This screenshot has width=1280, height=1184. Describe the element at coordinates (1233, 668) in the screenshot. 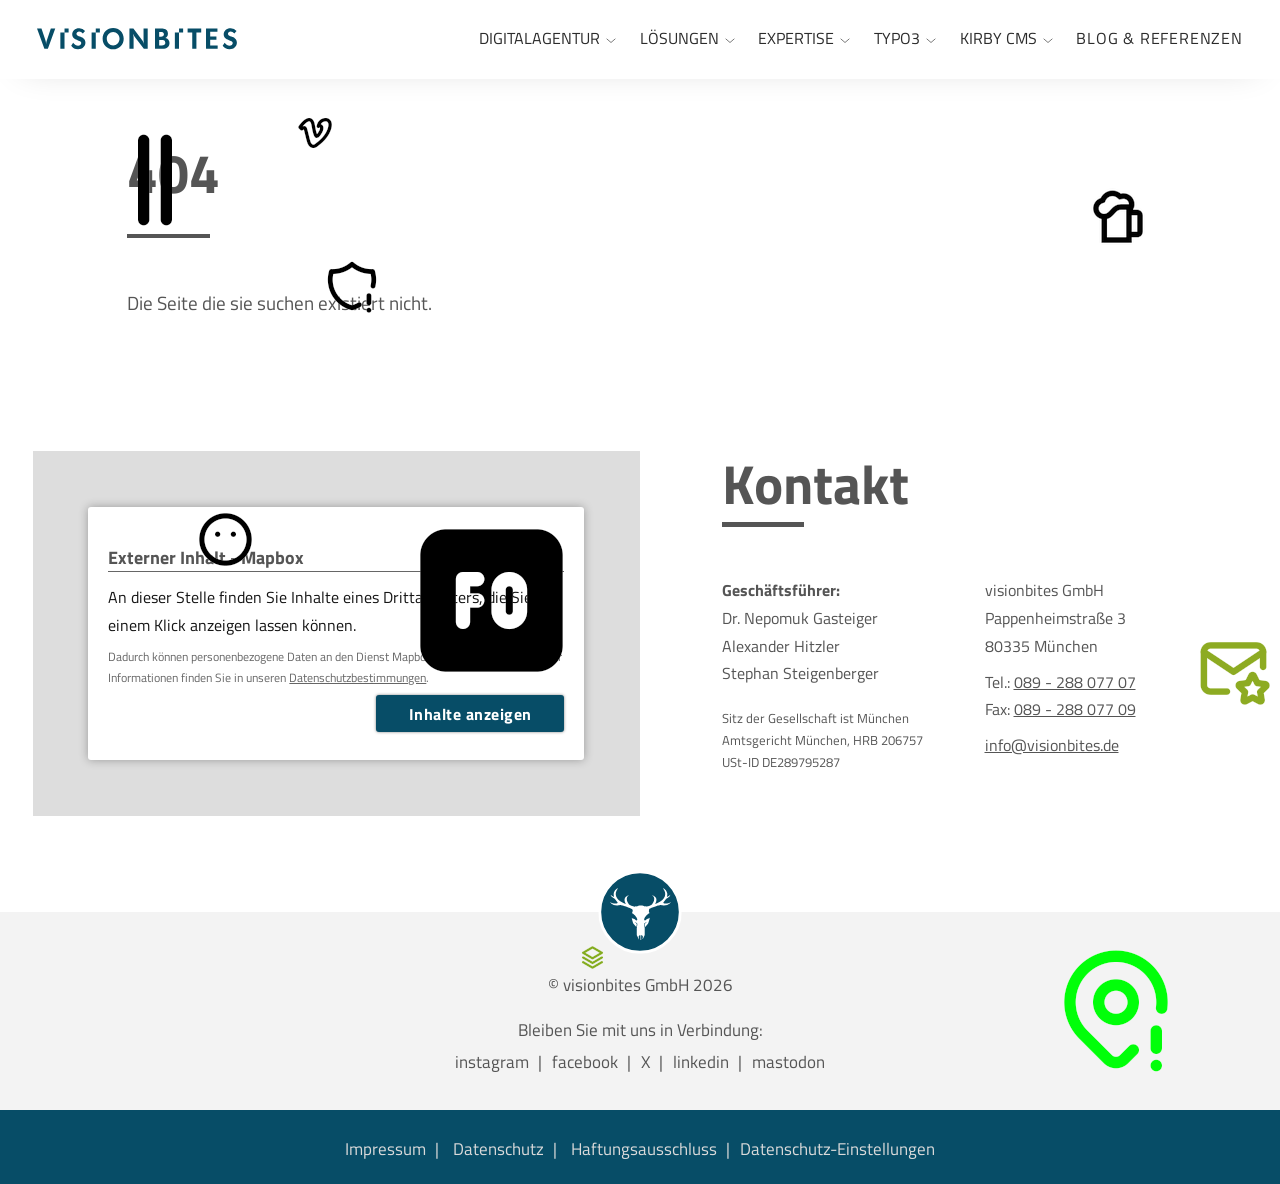

I see `view starred or important emails` at that location.